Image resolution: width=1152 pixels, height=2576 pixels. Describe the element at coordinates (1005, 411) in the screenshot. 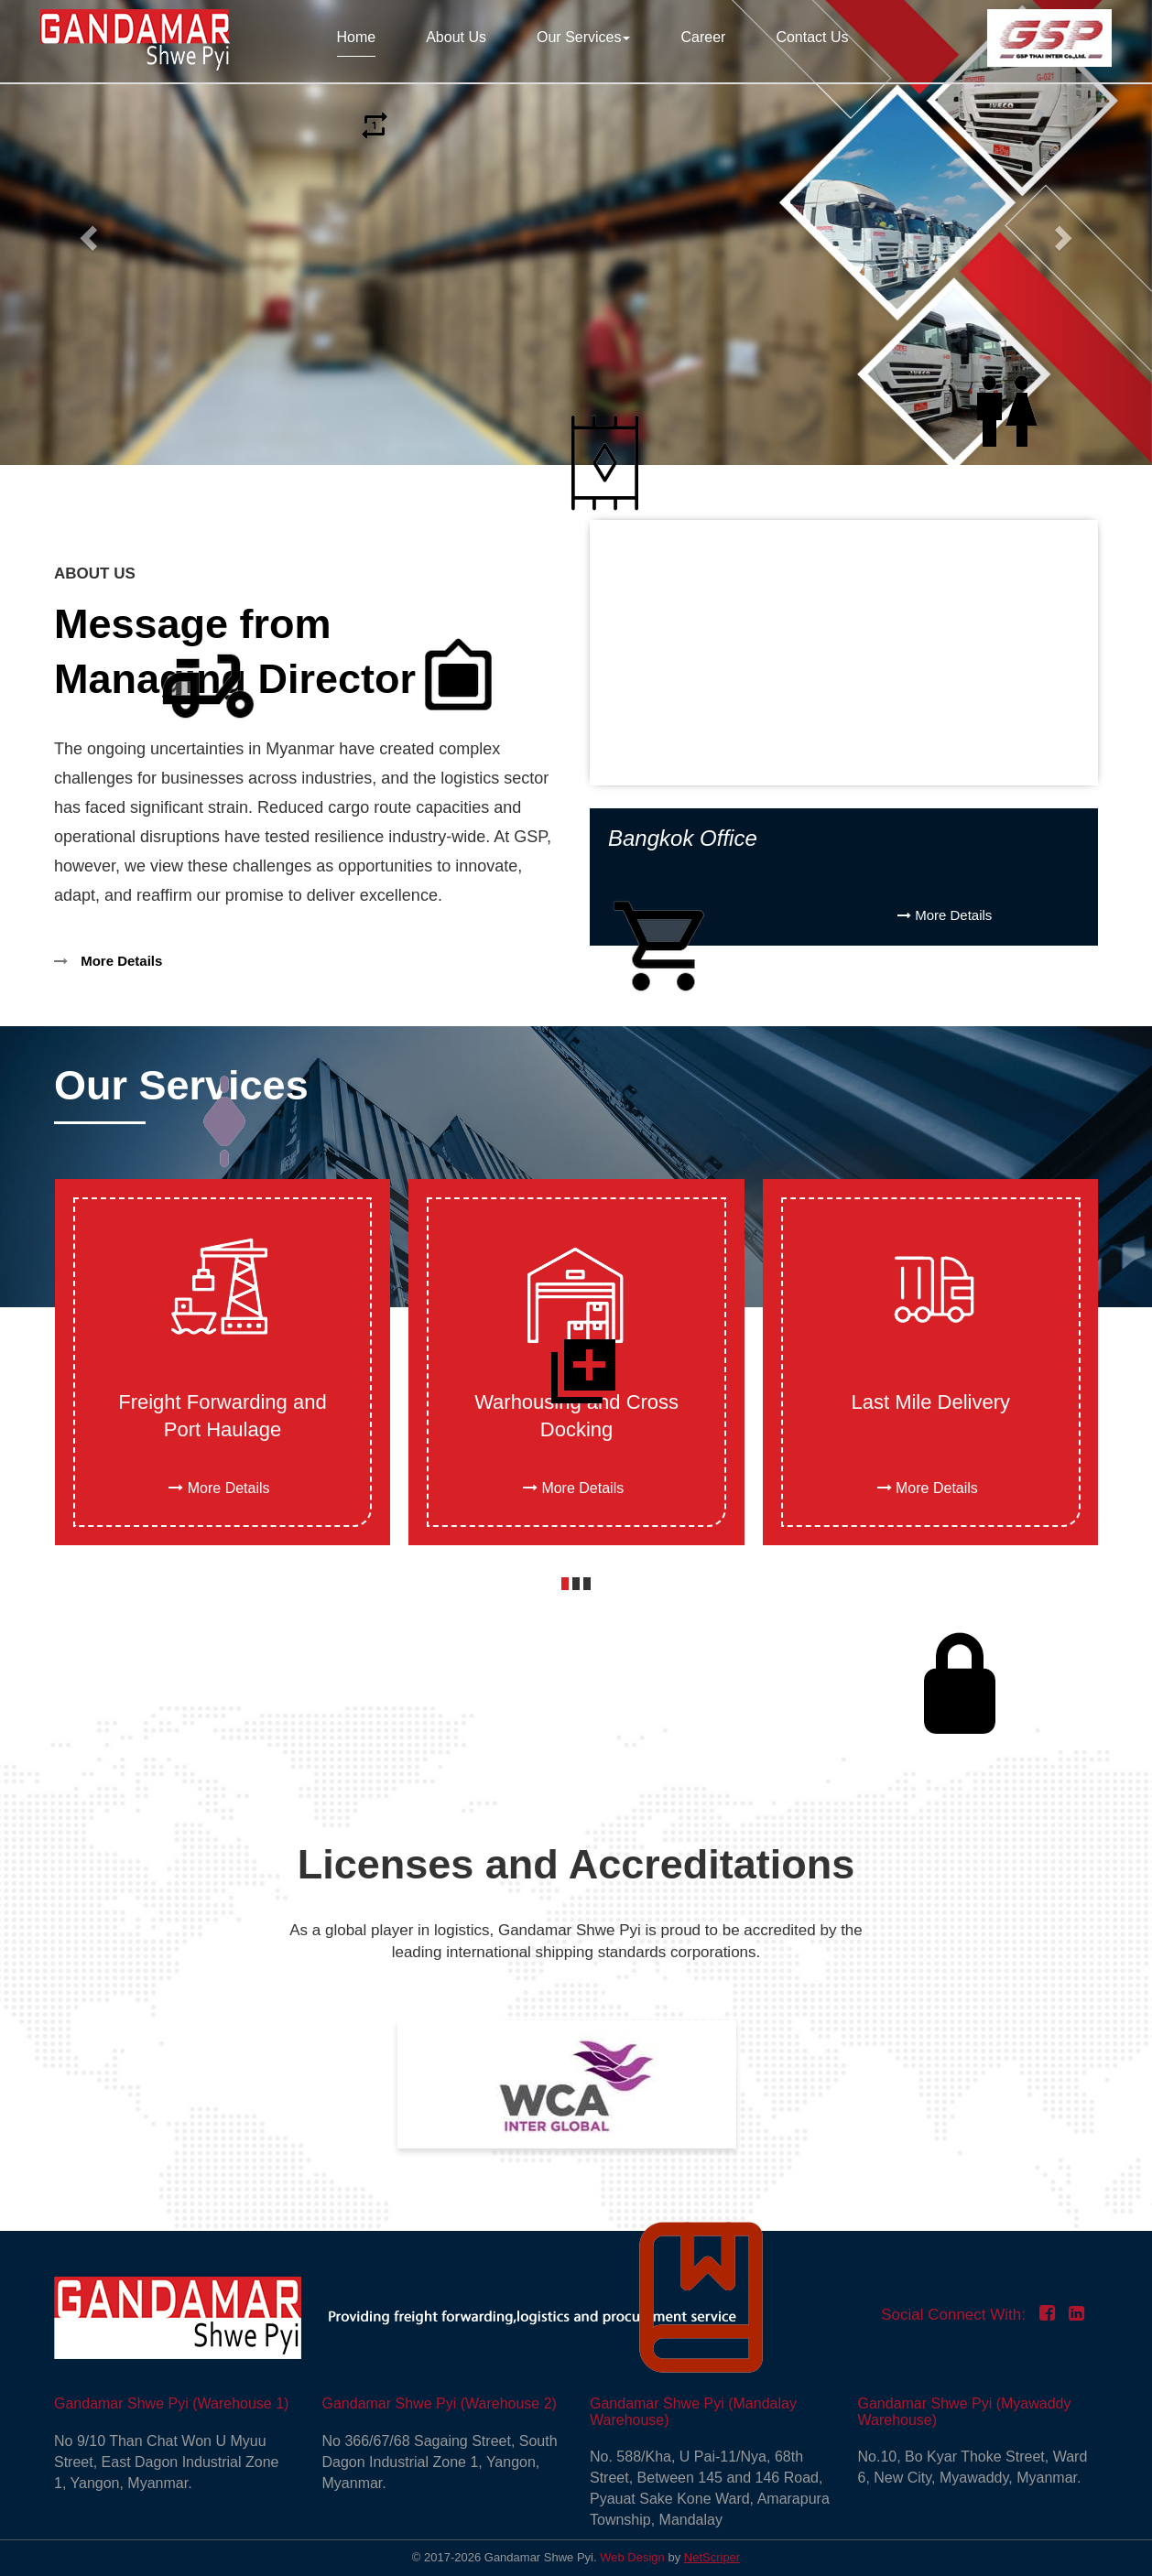

I see `indicates restroom or bathroom facilities` at that location.